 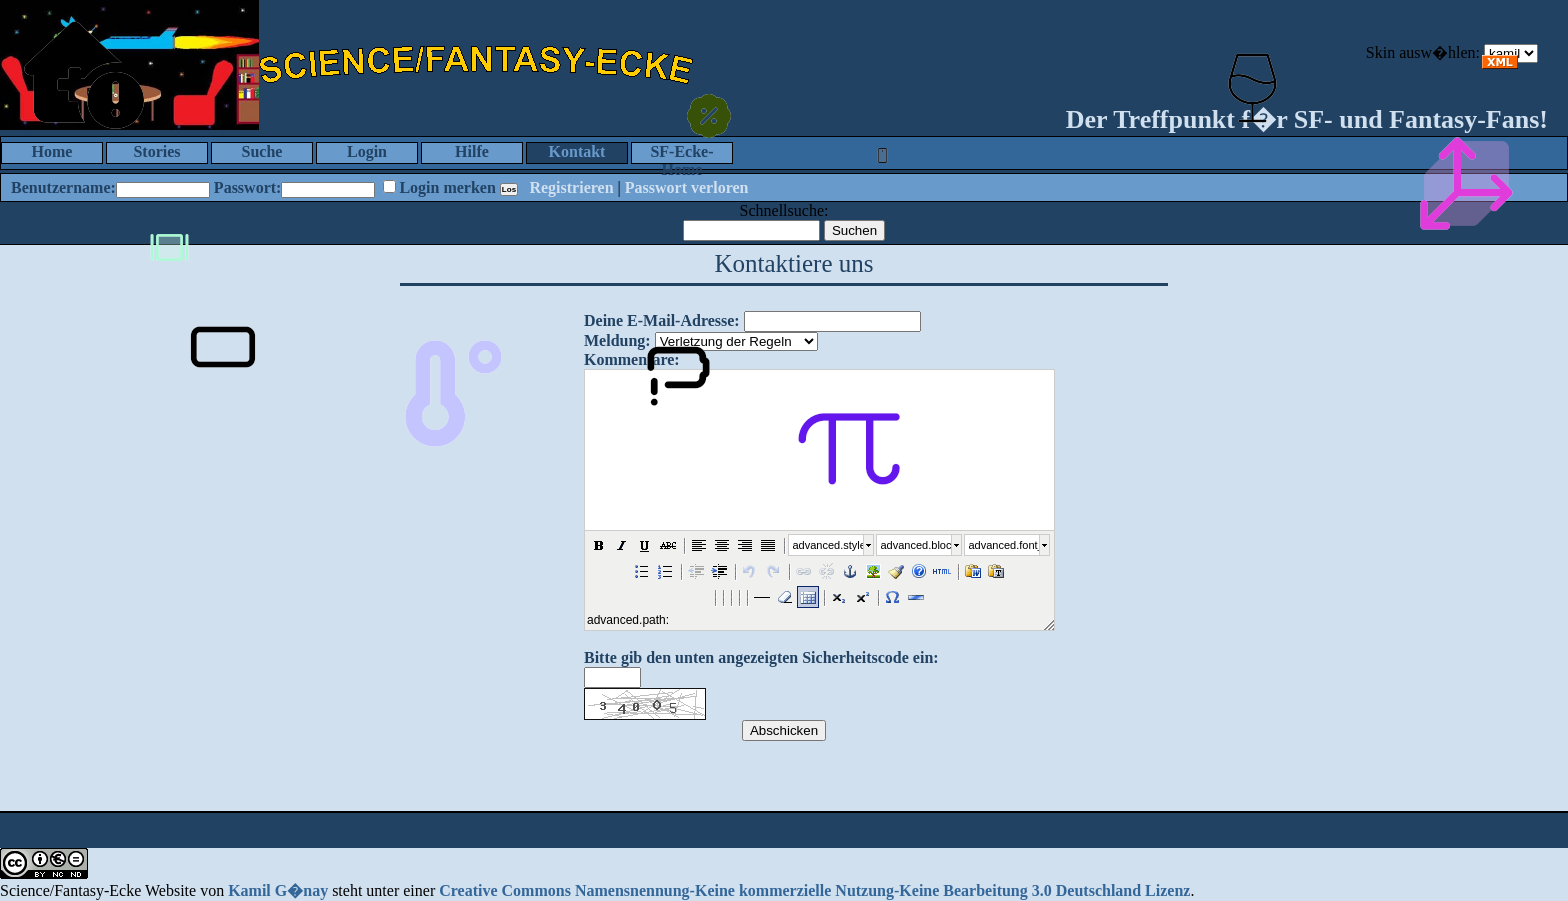 What do you see at coordinates (1461, 189) in the screenshot?
I see `access 3D vector or coordinate tools` at bounding box center [1461, 189].